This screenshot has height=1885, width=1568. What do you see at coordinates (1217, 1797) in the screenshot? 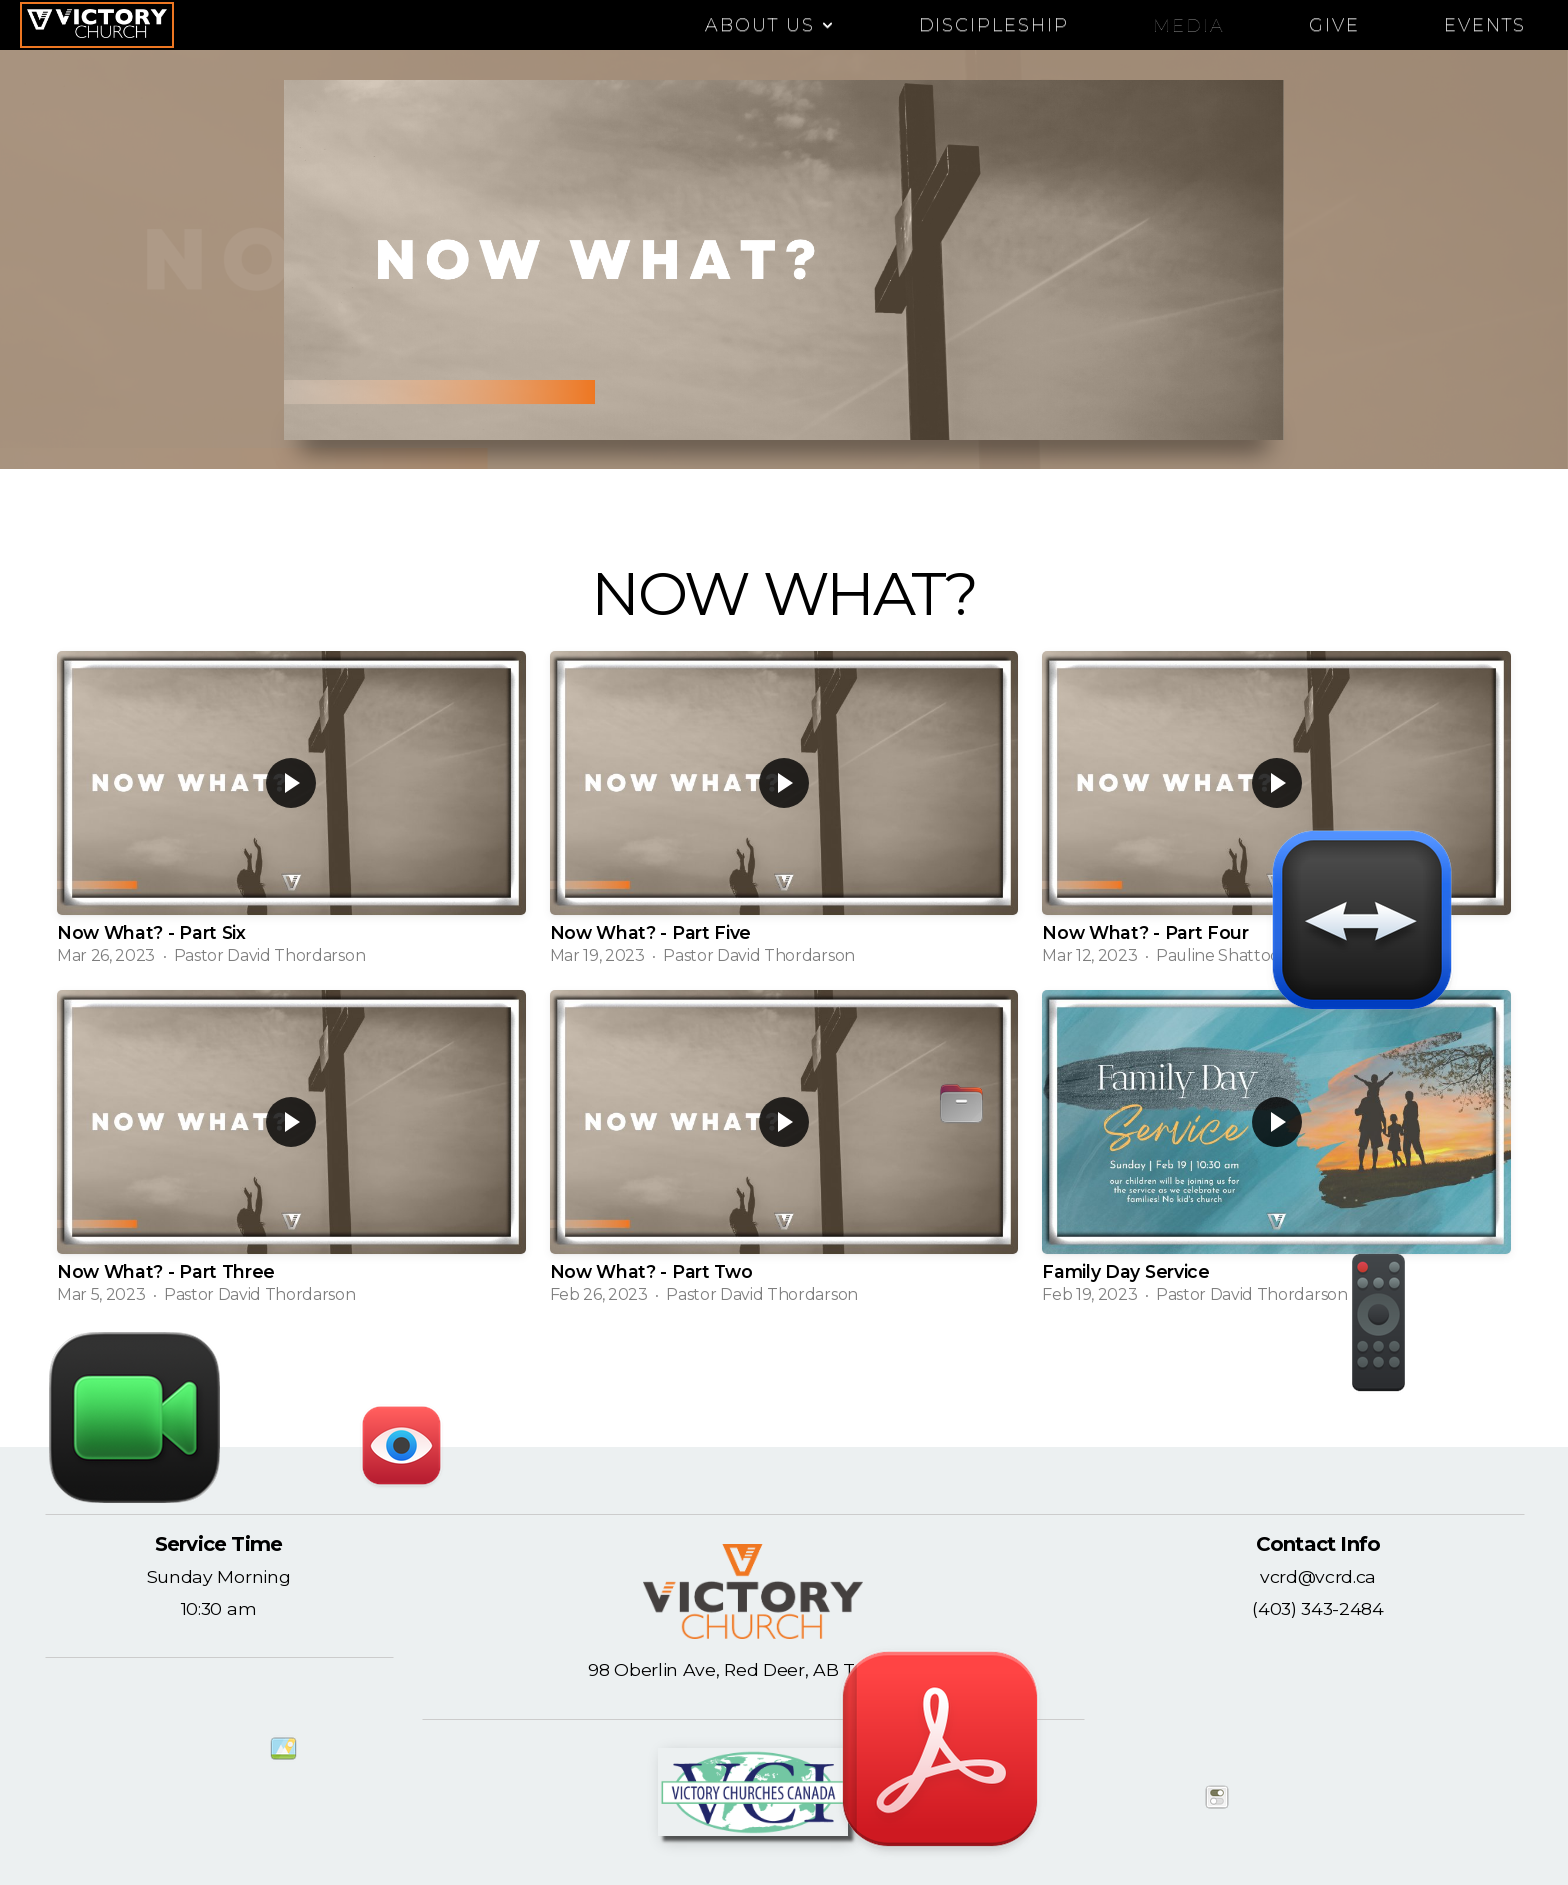
I see `open system tweaks or settings customization` at bounding box center [1217, 1797].